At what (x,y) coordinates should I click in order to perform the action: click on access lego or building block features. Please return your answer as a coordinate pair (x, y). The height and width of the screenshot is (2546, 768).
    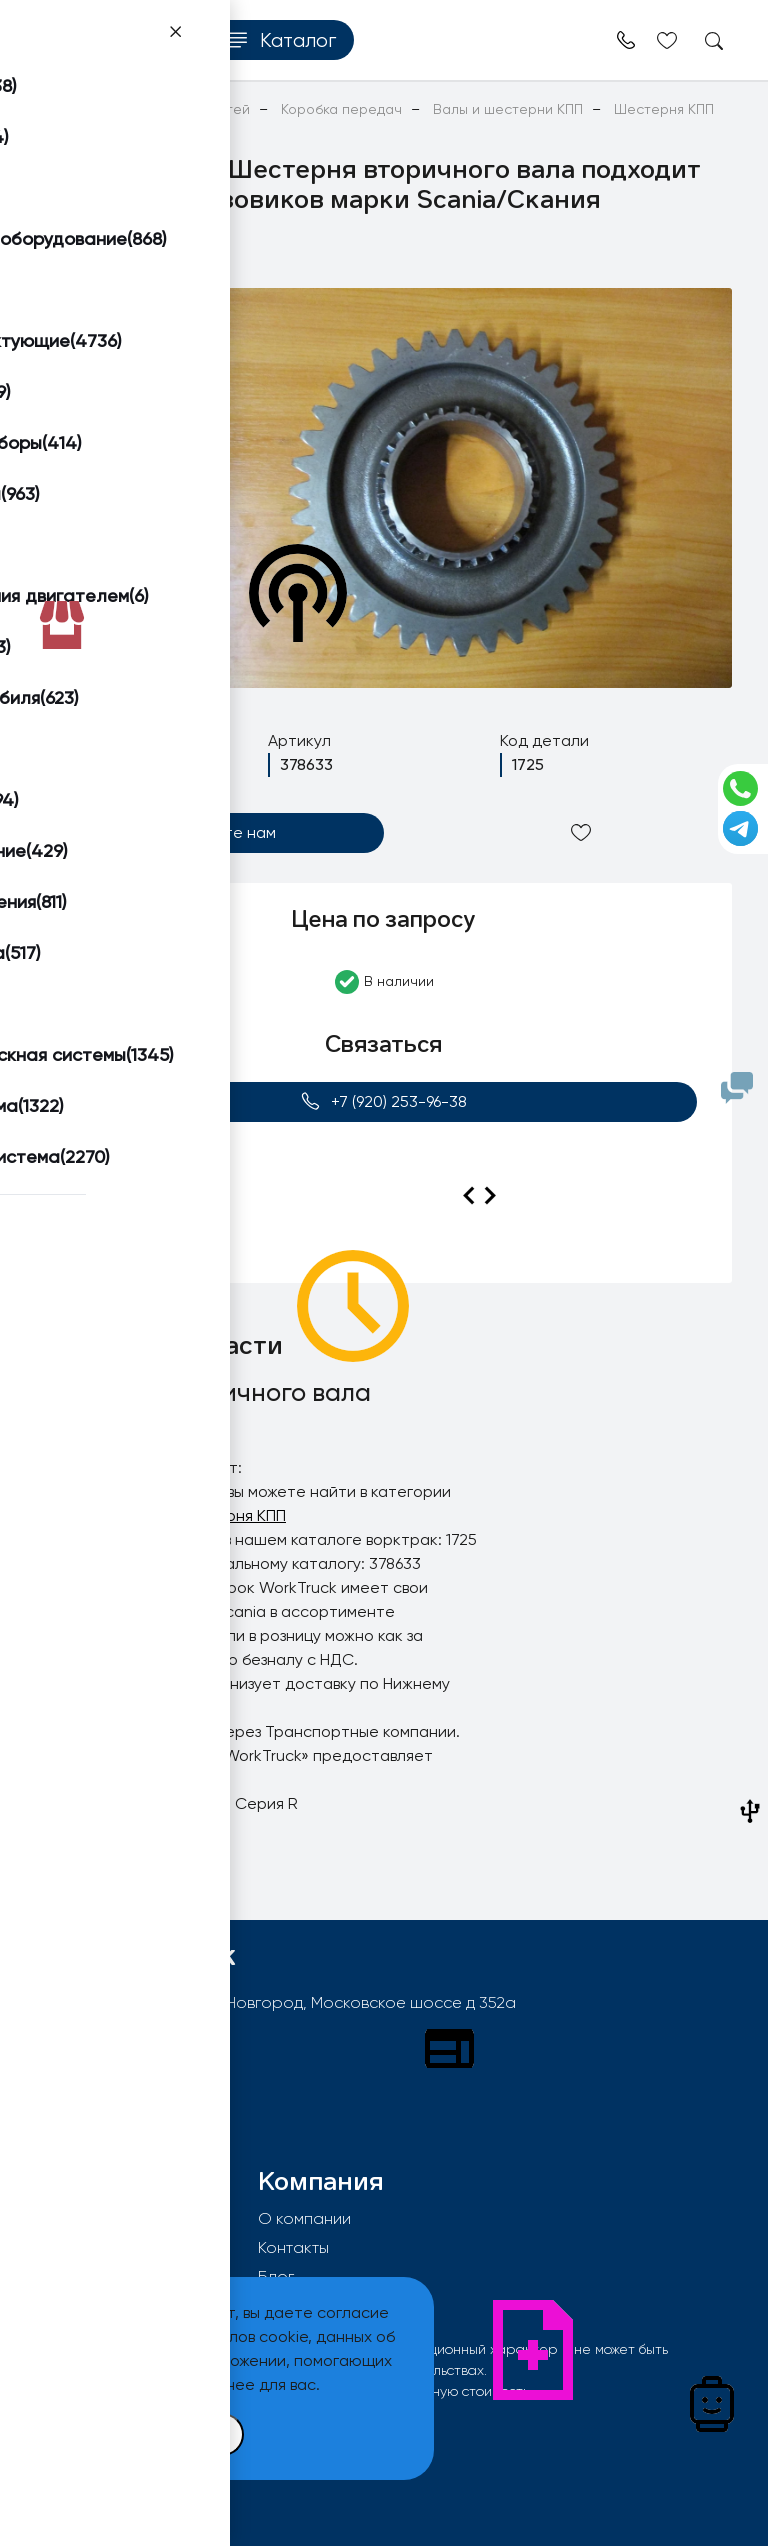
    Looking at the image, I should click on (712, 2404).